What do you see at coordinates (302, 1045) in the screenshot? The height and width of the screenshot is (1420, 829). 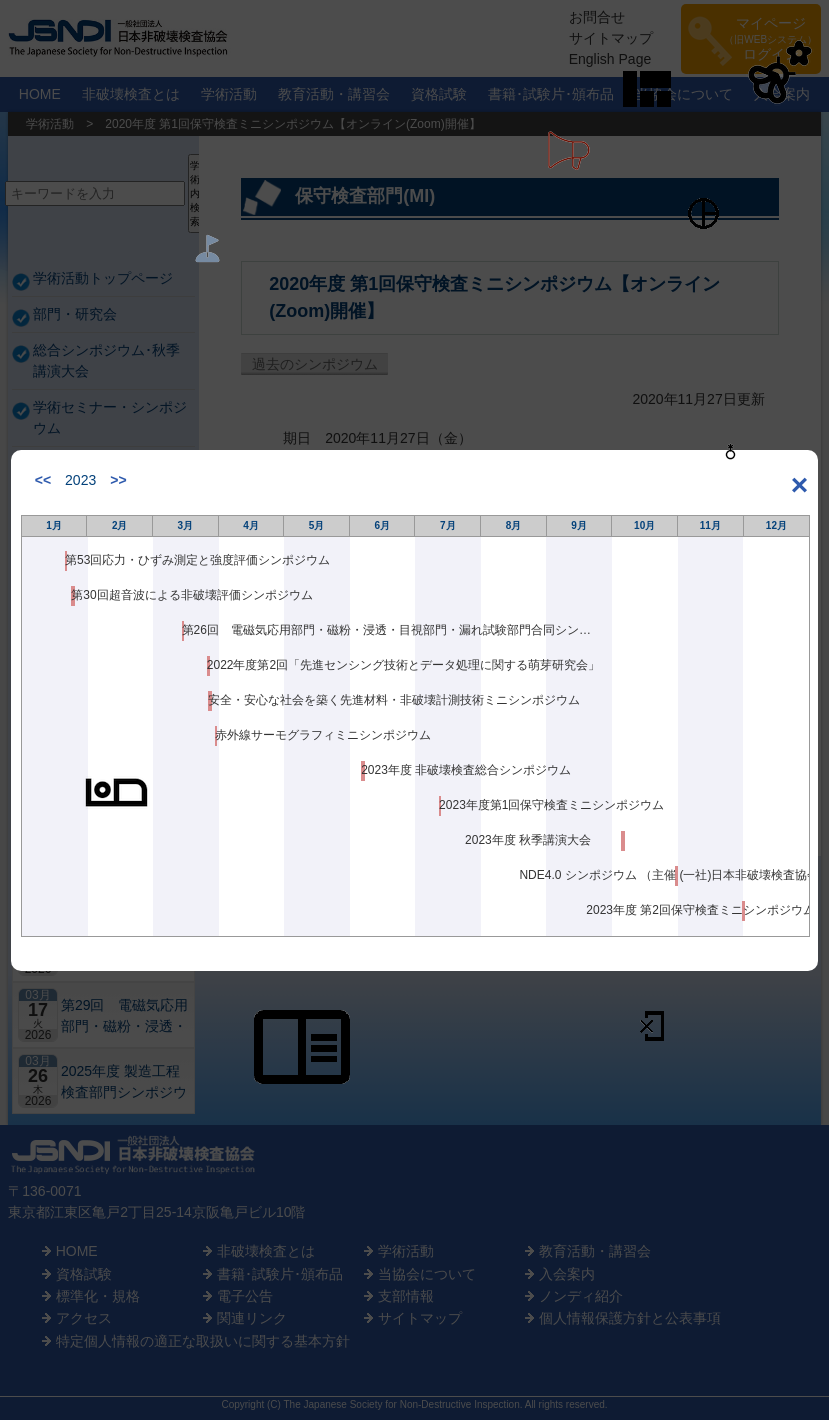 I see `switch to reader mode for distraction-free reading` at bounding box center [302, 1045].